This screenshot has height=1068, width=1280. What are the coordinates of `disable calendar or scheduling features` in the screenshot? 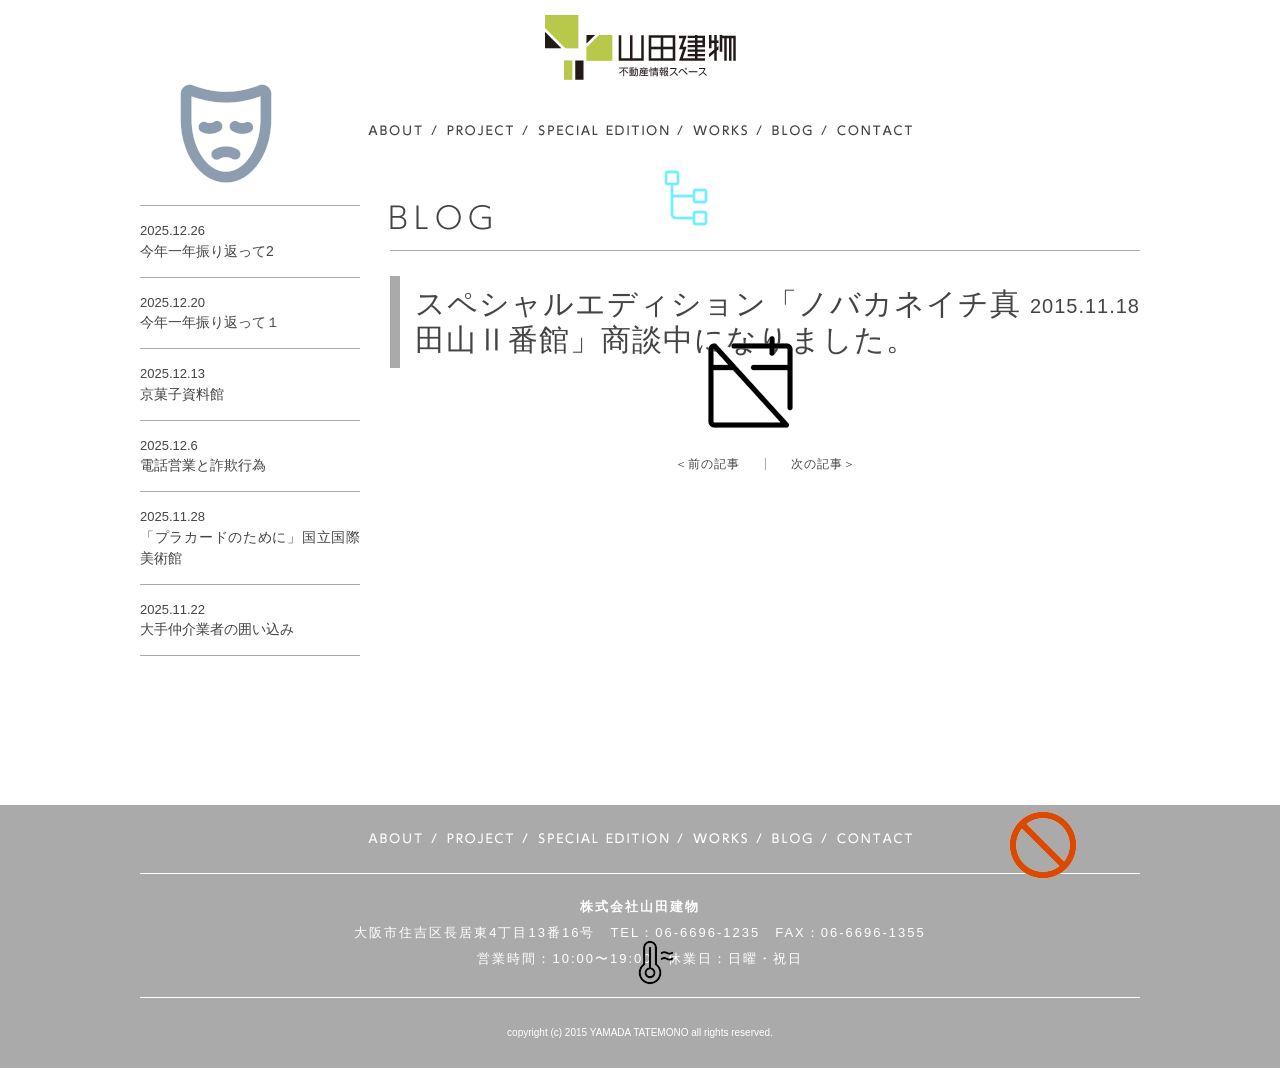 It's located at (750, 385).